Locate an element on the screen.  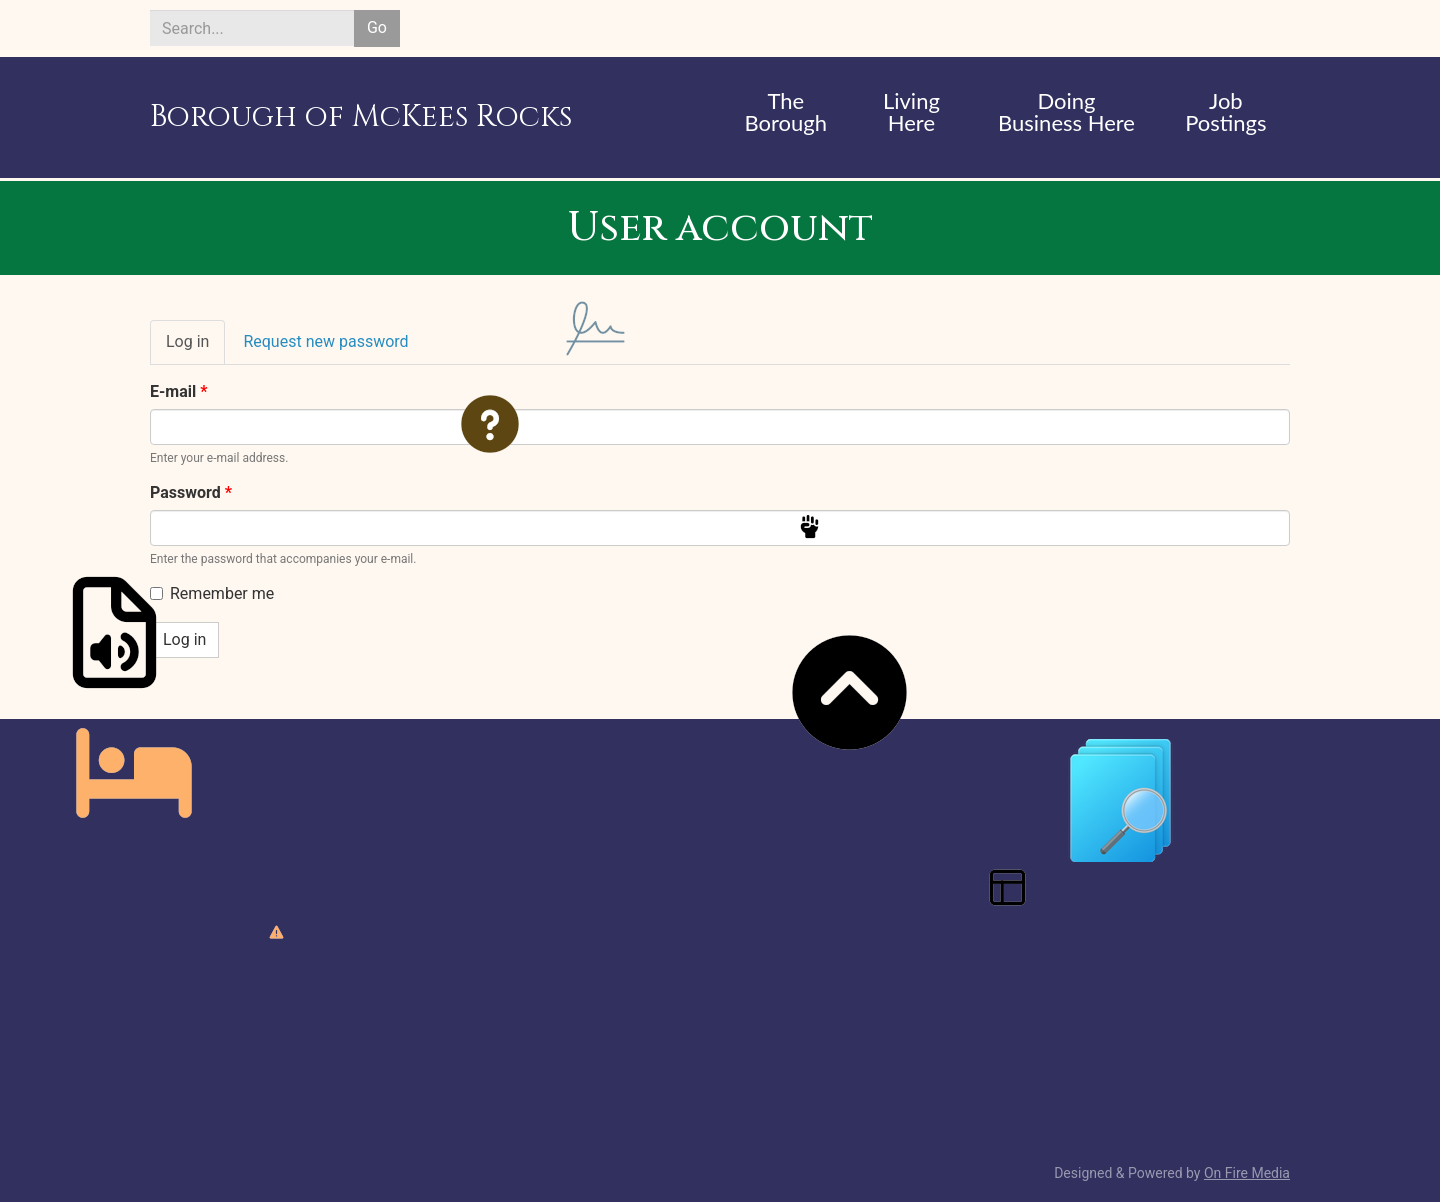
indicates a warning or caution state is located at coordinates (276, 932).